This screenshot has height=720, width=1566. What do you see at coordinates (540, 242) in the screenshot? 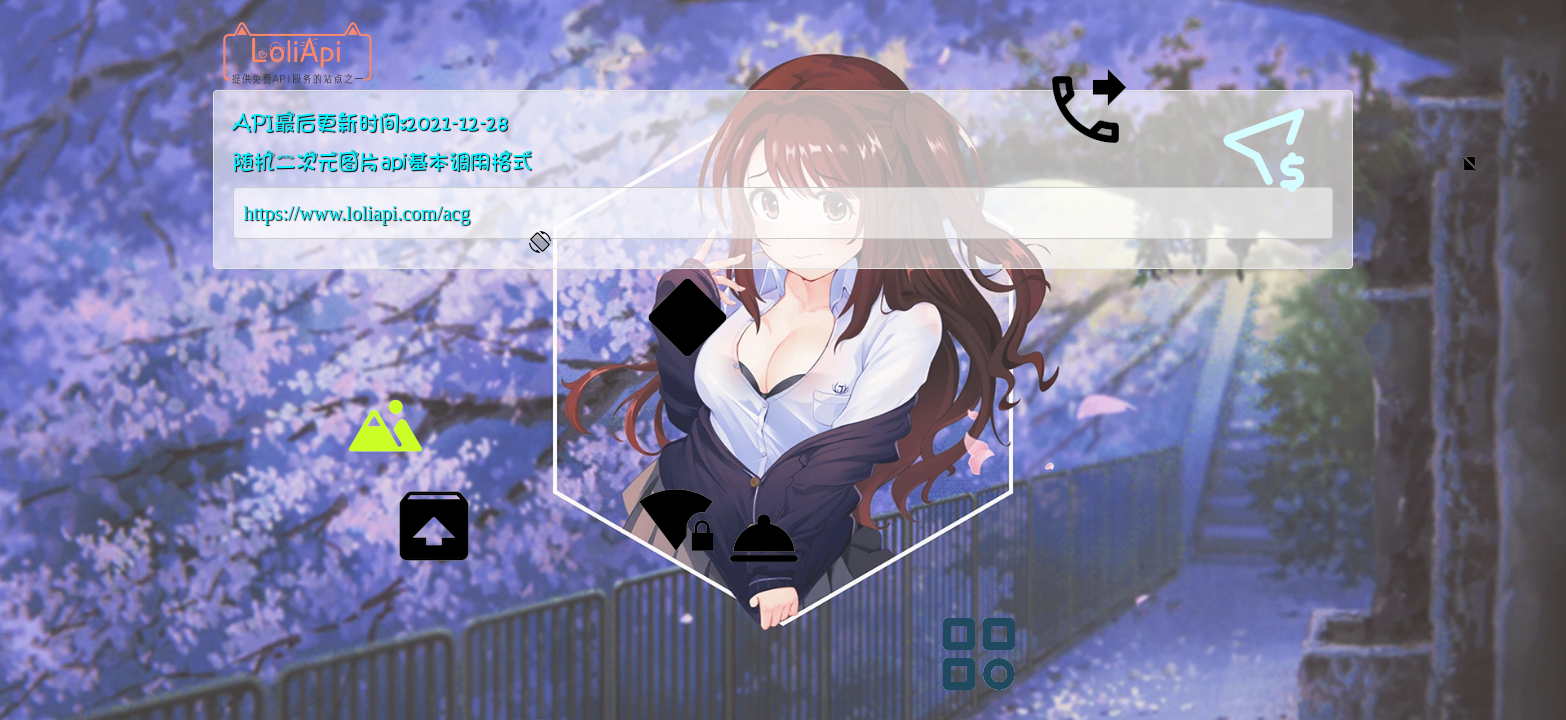
I see `toggle screen rotation on or off` at bounding box center [540, 242].